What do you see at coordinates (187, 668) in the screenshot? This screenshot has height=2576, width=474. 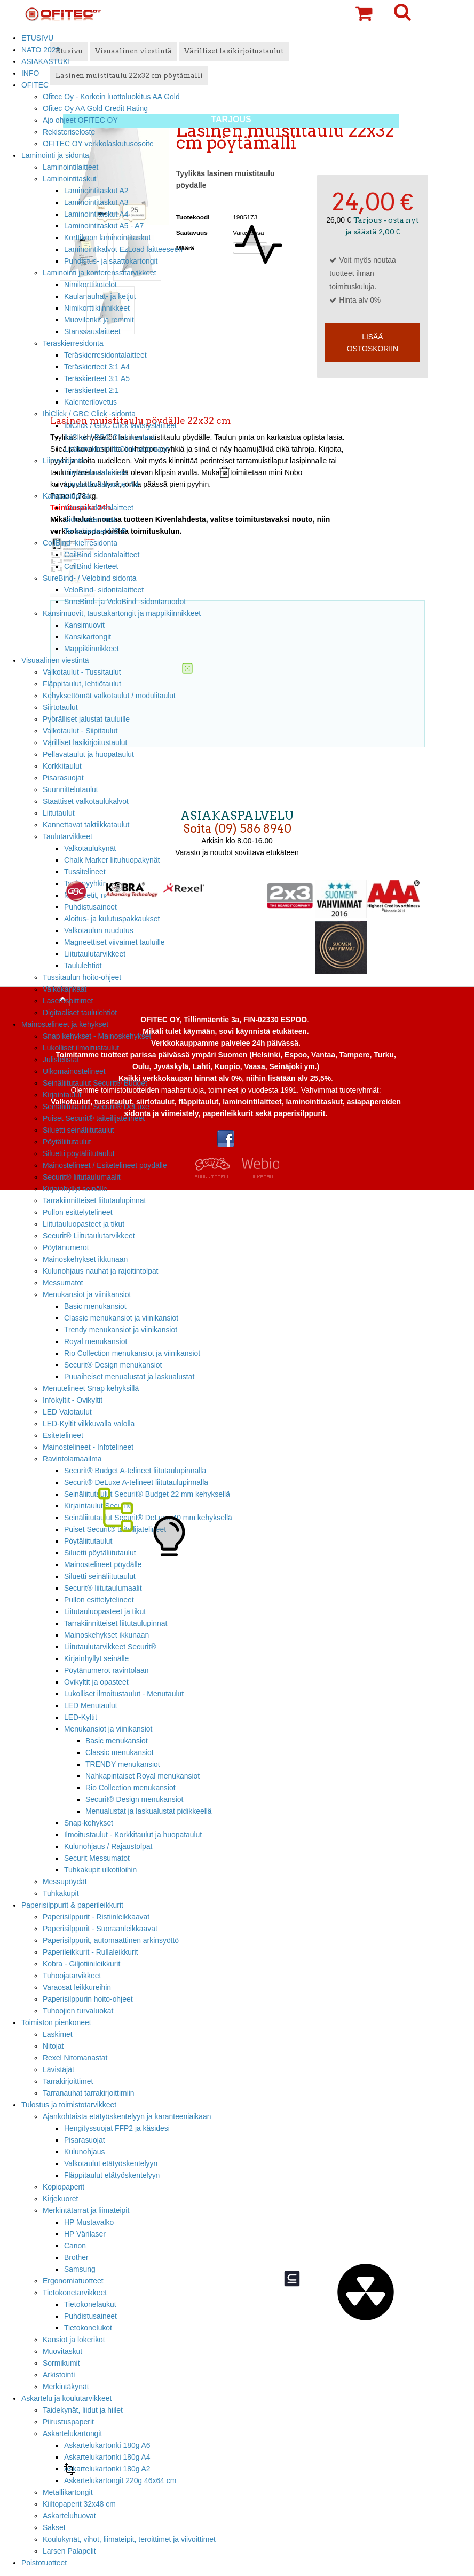 I see `indicates a random or chance-based action` at bounding box center [187, 668].